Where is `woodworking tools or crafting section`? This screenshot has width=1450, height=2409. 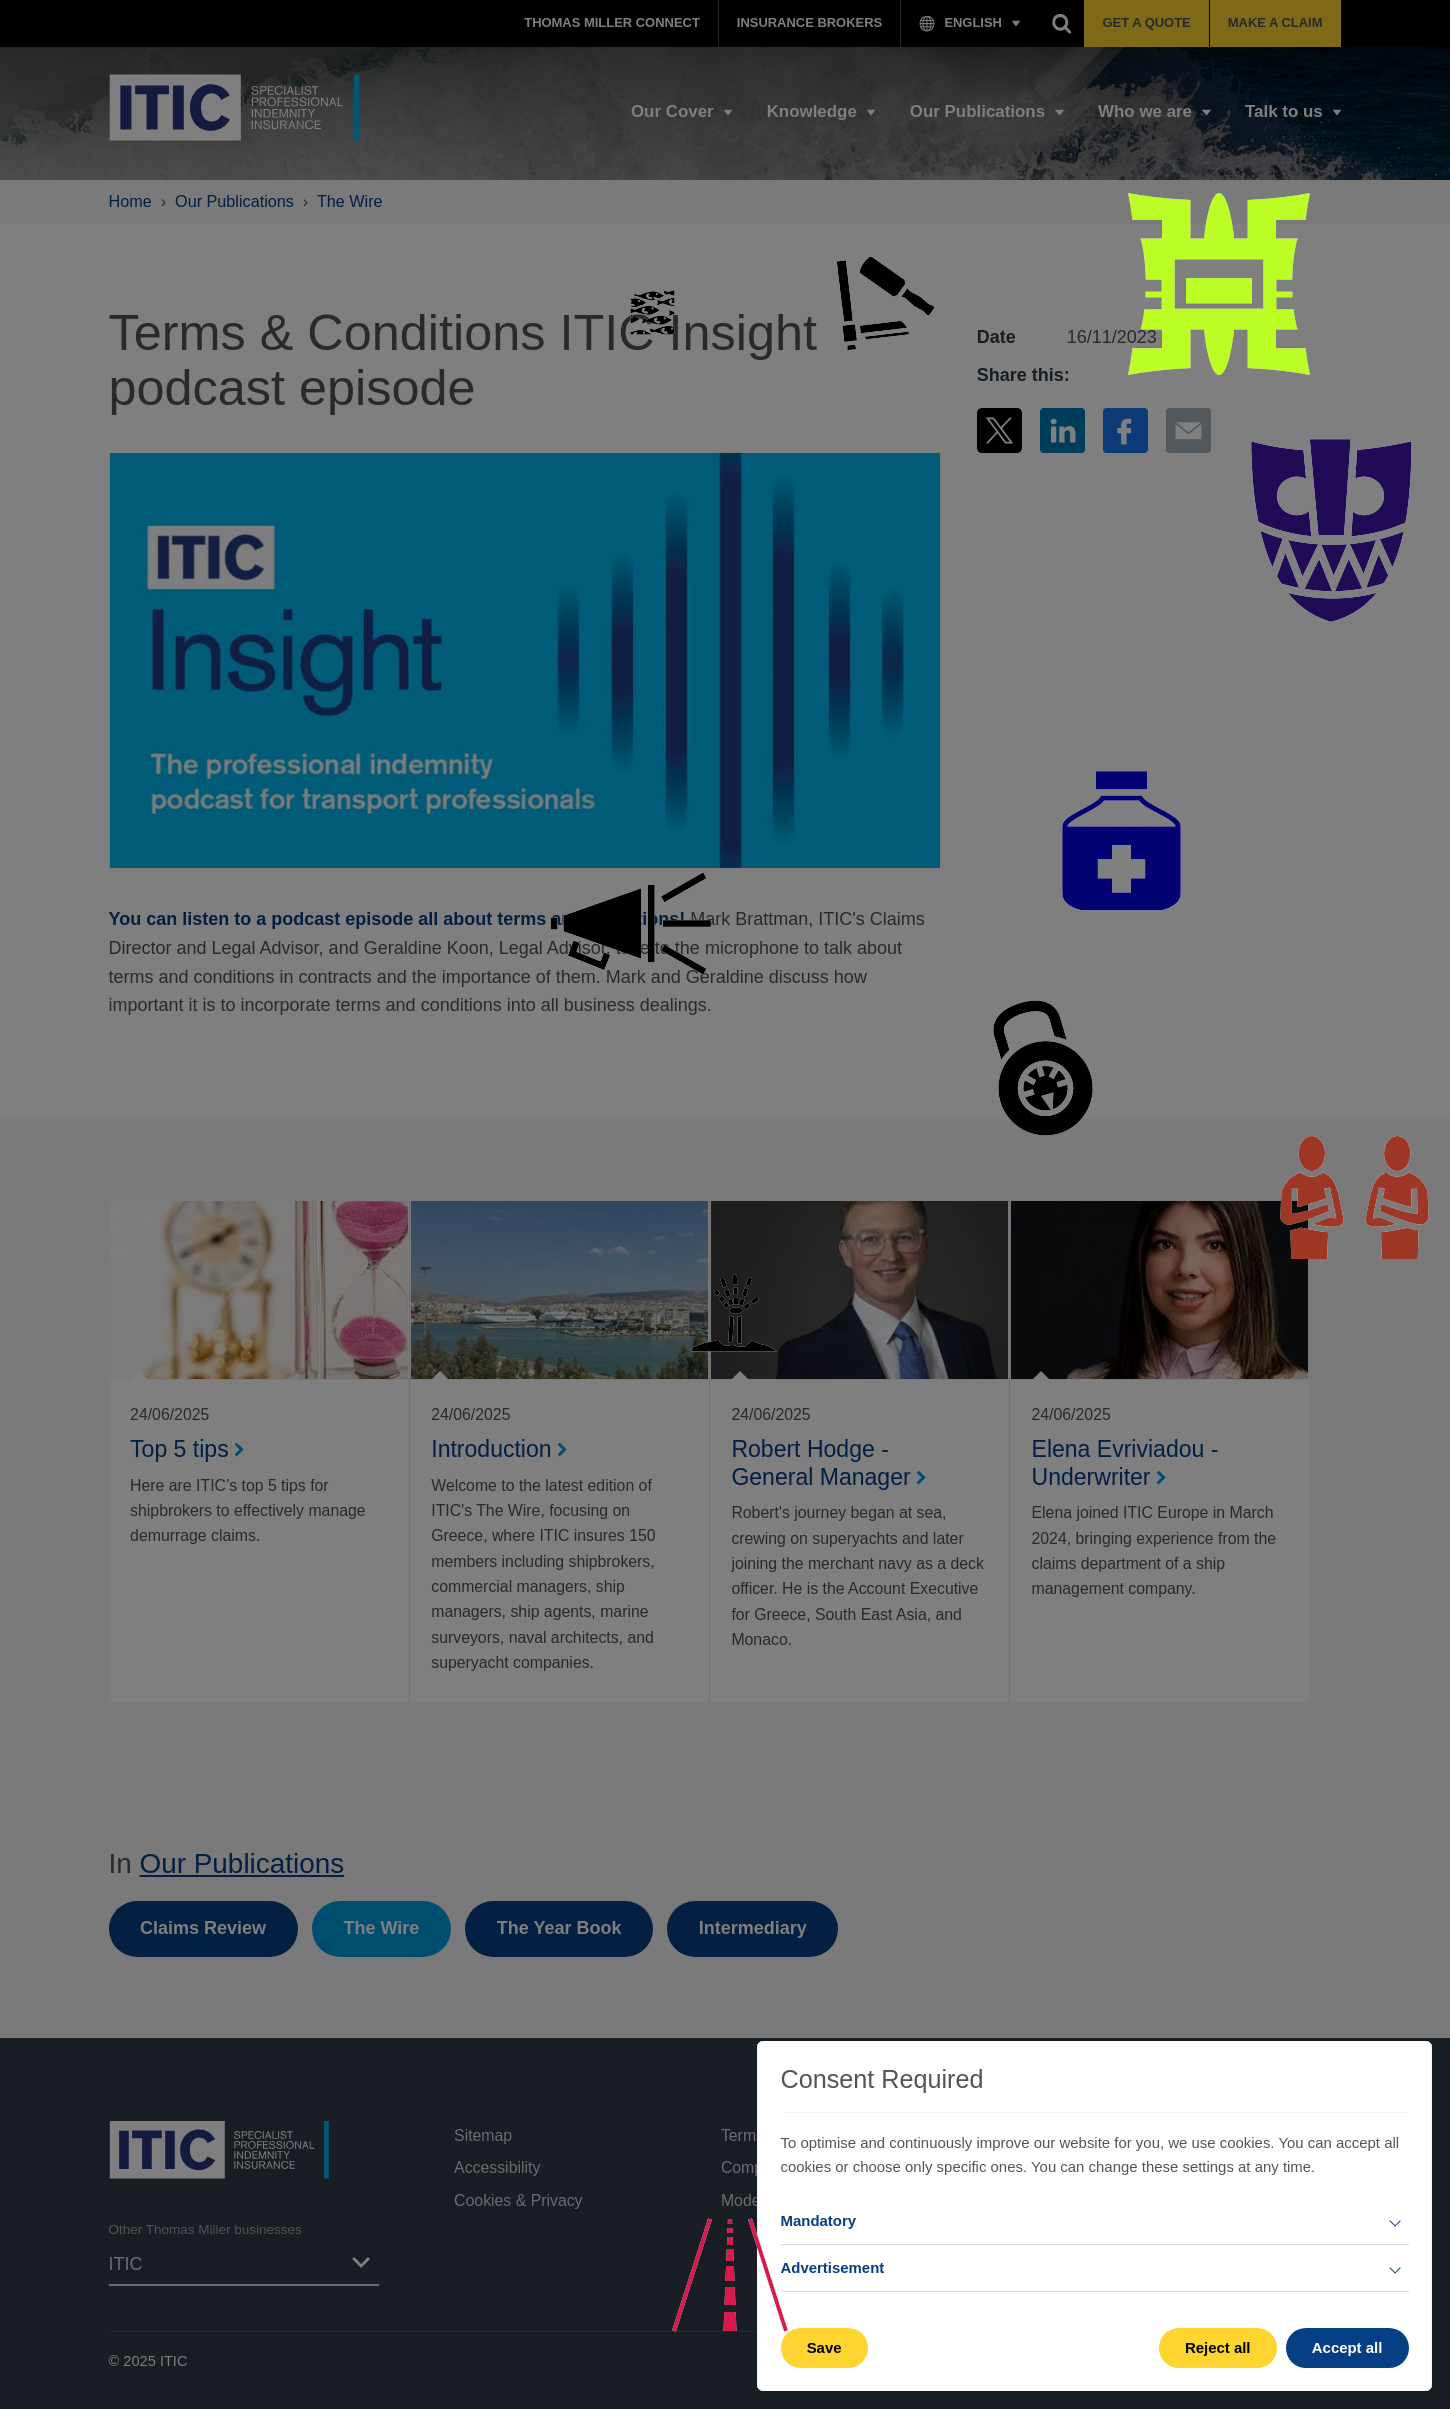
woodworking tools or crafting section is located at coordinates (885, 303).